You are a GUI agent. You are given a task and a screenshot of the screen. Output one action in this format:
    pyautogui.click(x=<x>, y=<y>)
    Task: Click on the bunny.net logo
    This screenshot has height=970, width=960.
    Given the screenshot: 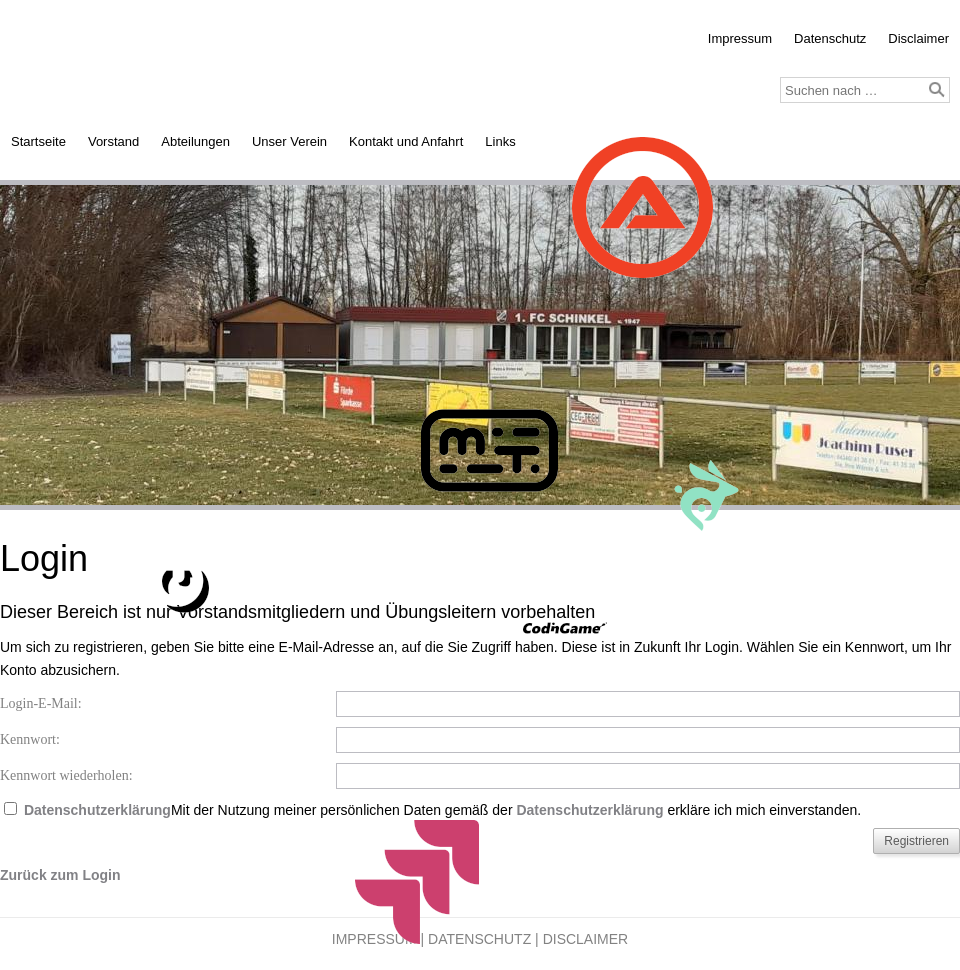 What is the action you would take?
    pyautogui.click(x=706, y=495)
    